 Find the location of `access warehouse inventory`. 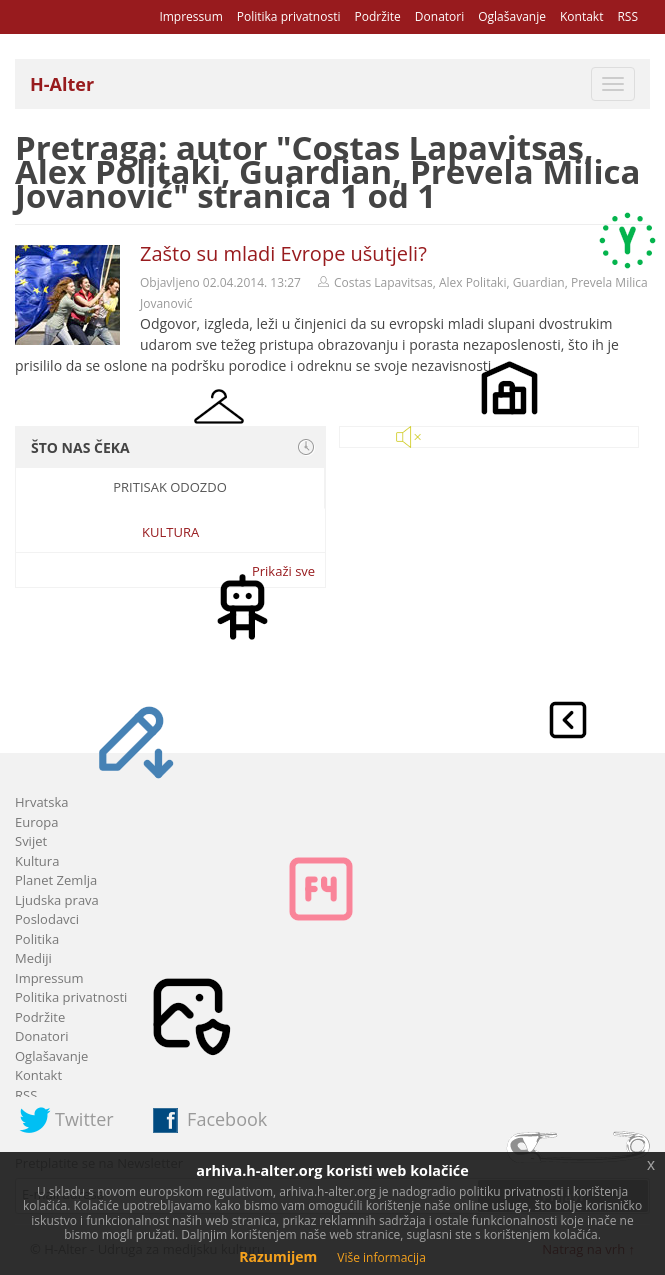

access warehouse inventory is located at coordinates (509, 386).